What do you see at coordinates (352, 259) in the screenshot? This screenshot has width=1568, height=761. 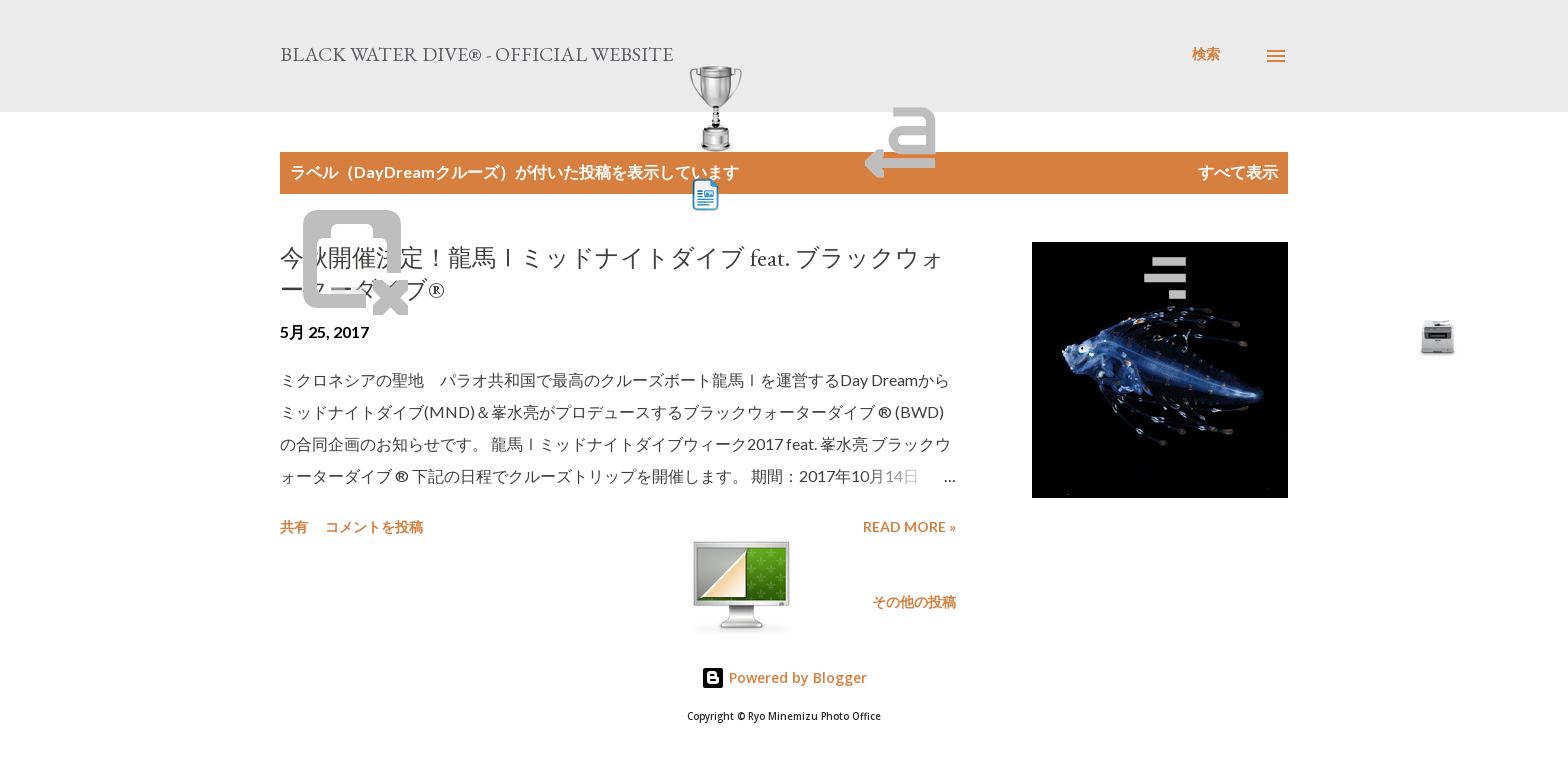 I see `indicates wired network connection is disconnected` at bounding box center [352, 259].